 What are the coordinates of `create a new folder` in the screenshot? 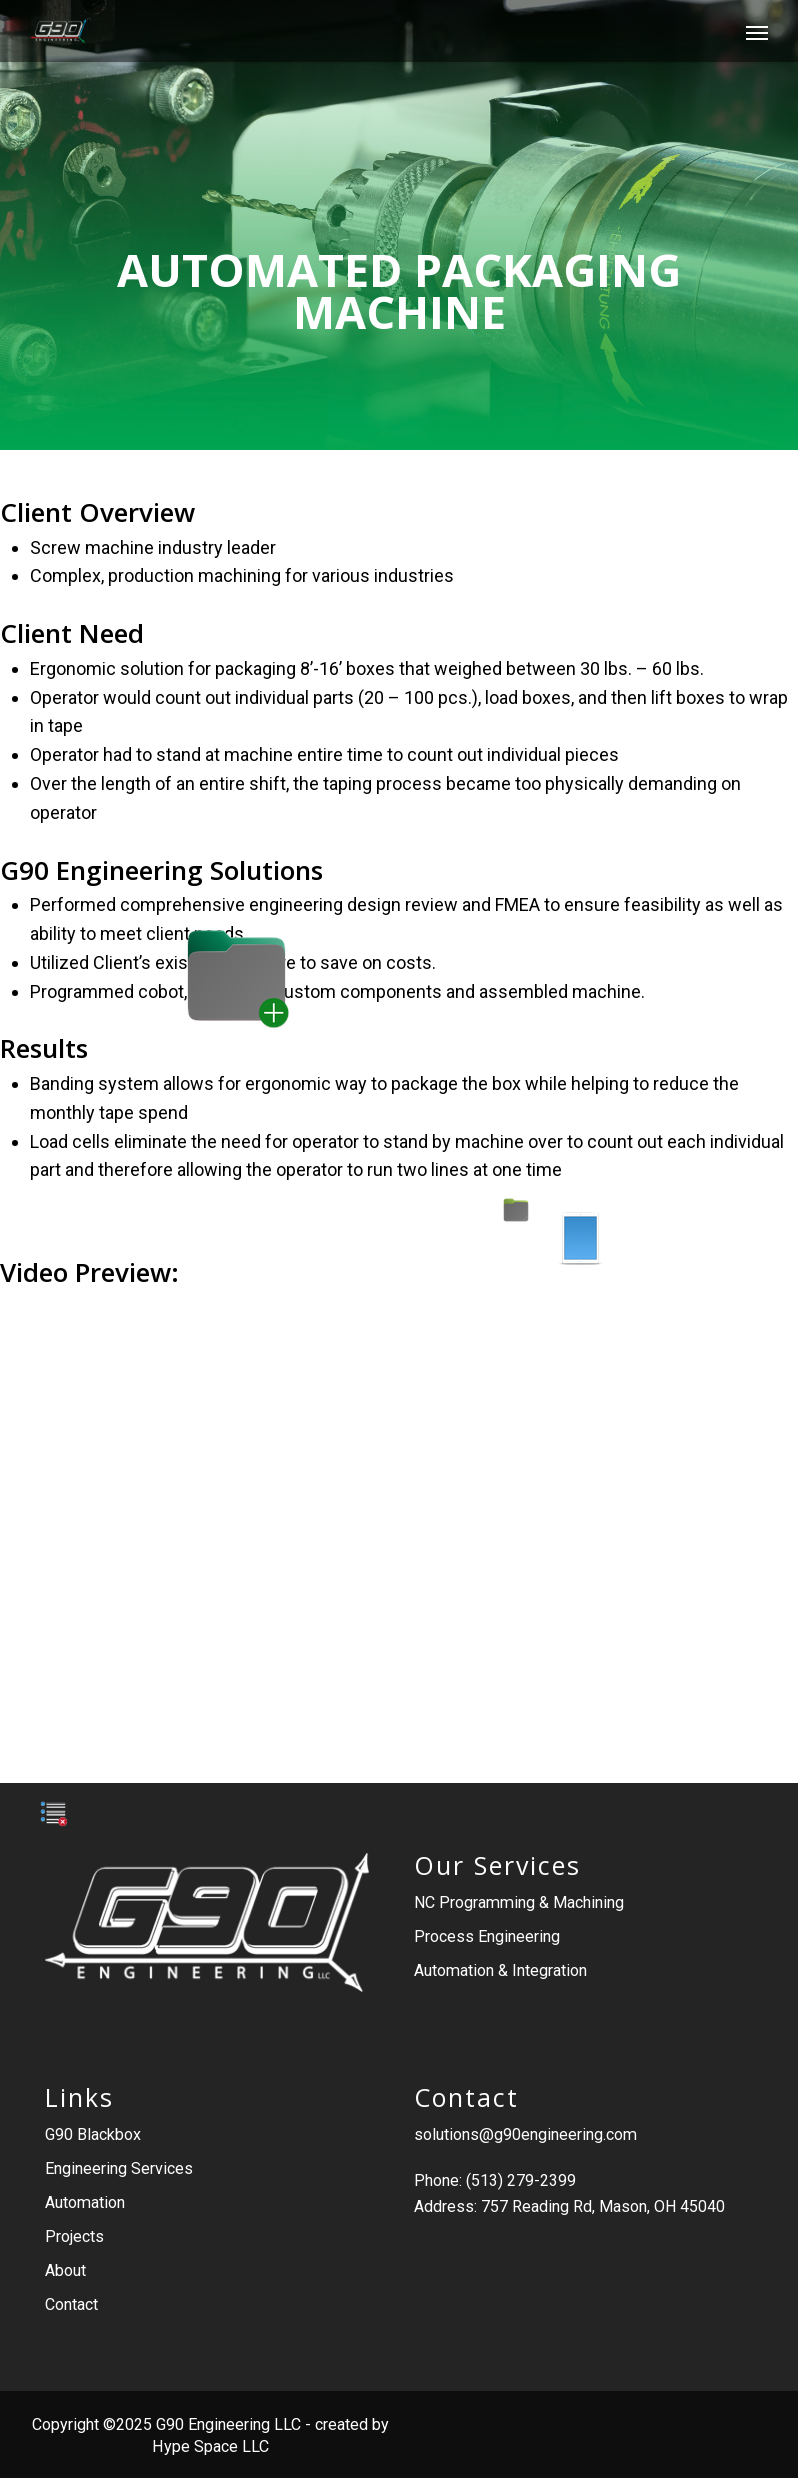 It's located at (236, 975).